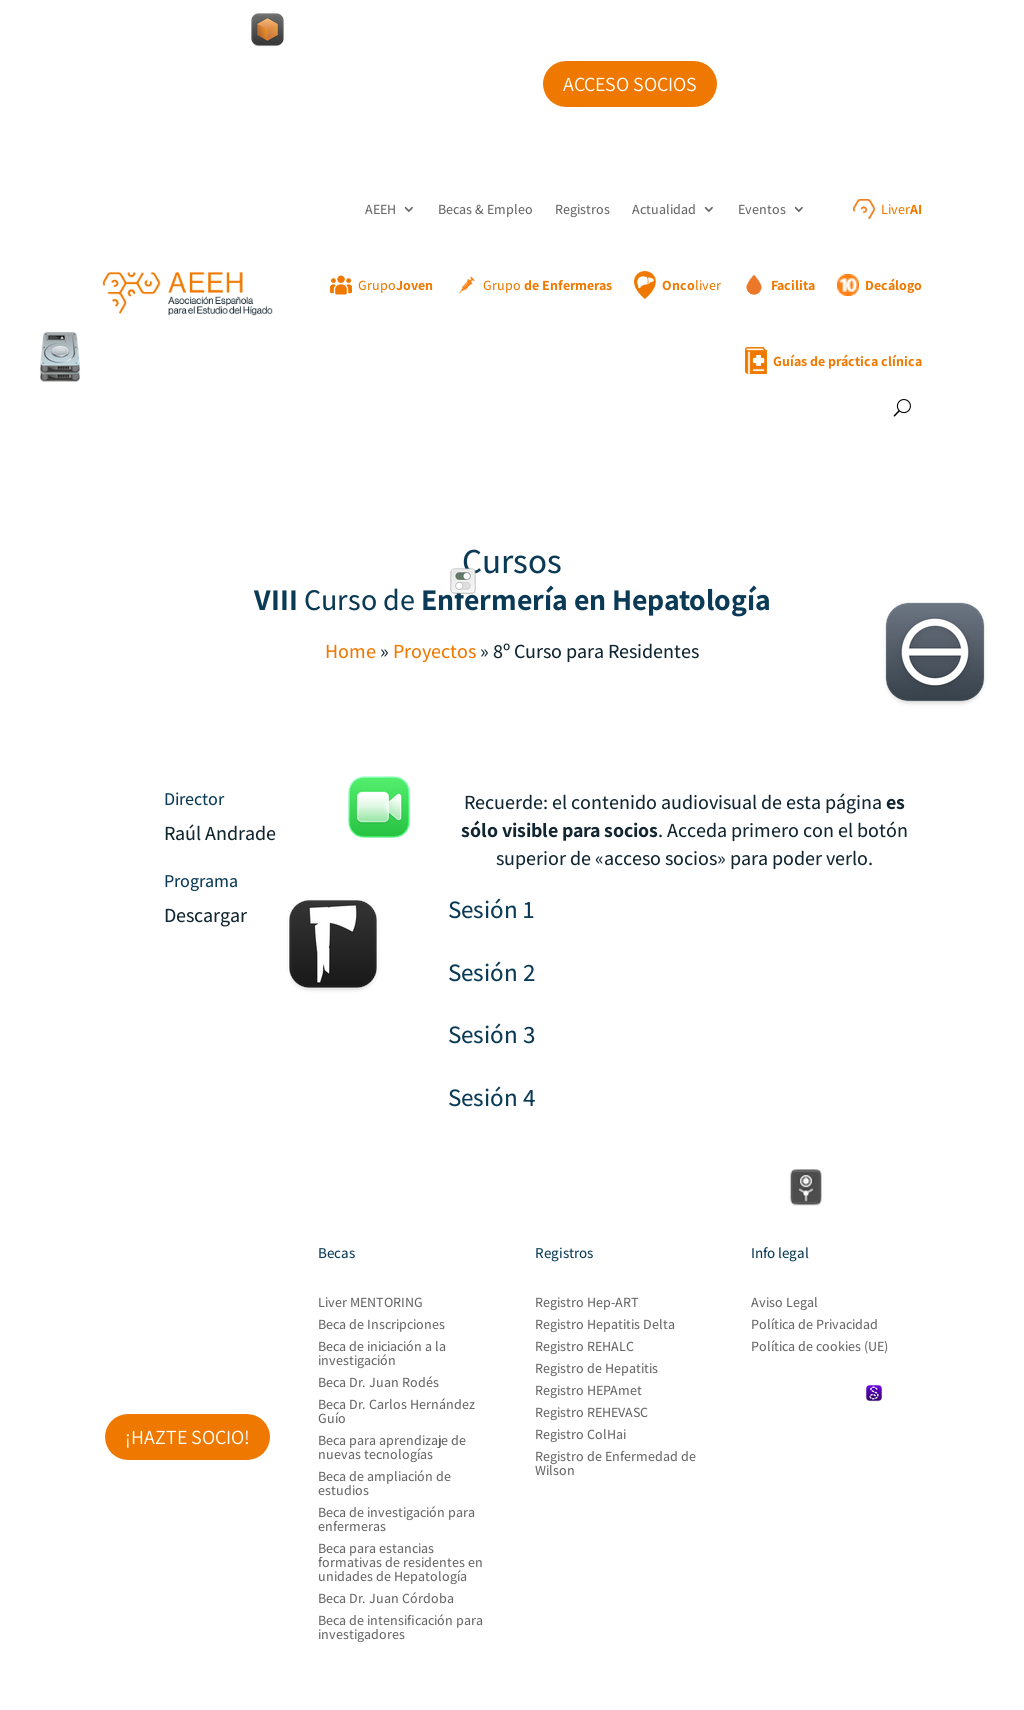 This screenshot has height=1710, width=1024. I want to click on open bauh package manager, so click(267, 29).